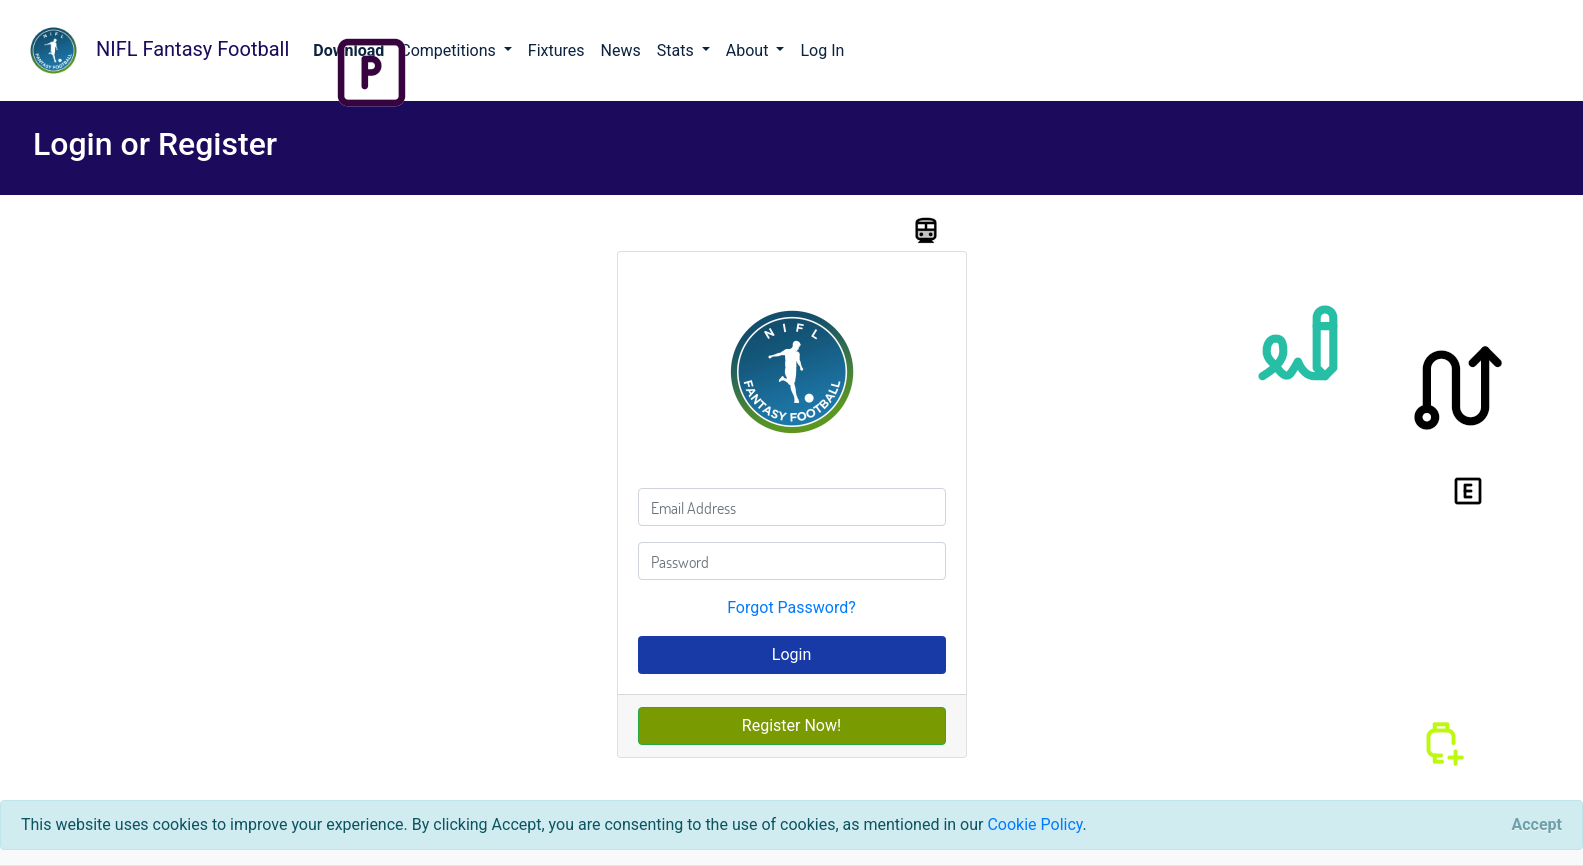 The height and width of the screenshot is (866, 1583). Describe the element at coordinates (926, 231) in the screenshot. I see `get public transit directions` at that location.